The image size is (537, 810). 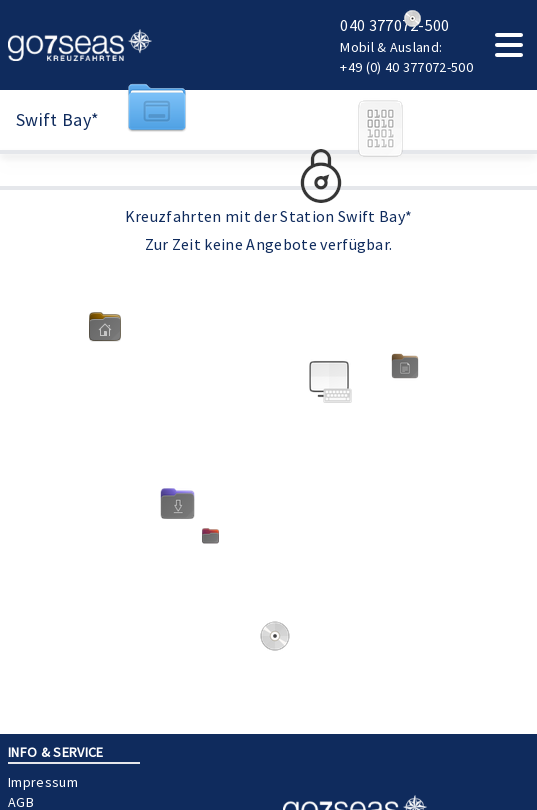 I want to click on open your documents folder, so click(x=405, y=366).